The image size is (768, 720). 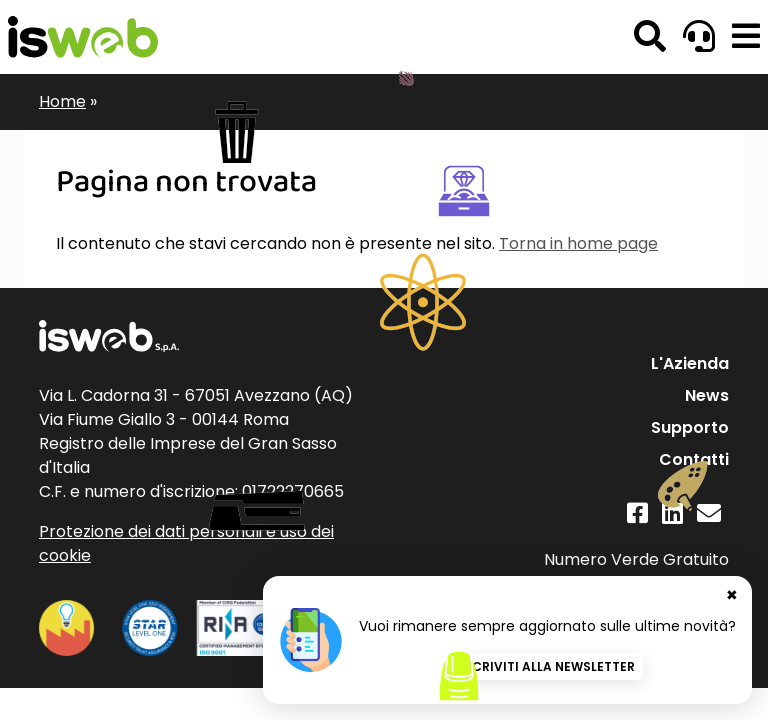 What do you see at coordinates (257, 503) in the screenshot?
I see `staple documents together` at bounding box center [257, 503].